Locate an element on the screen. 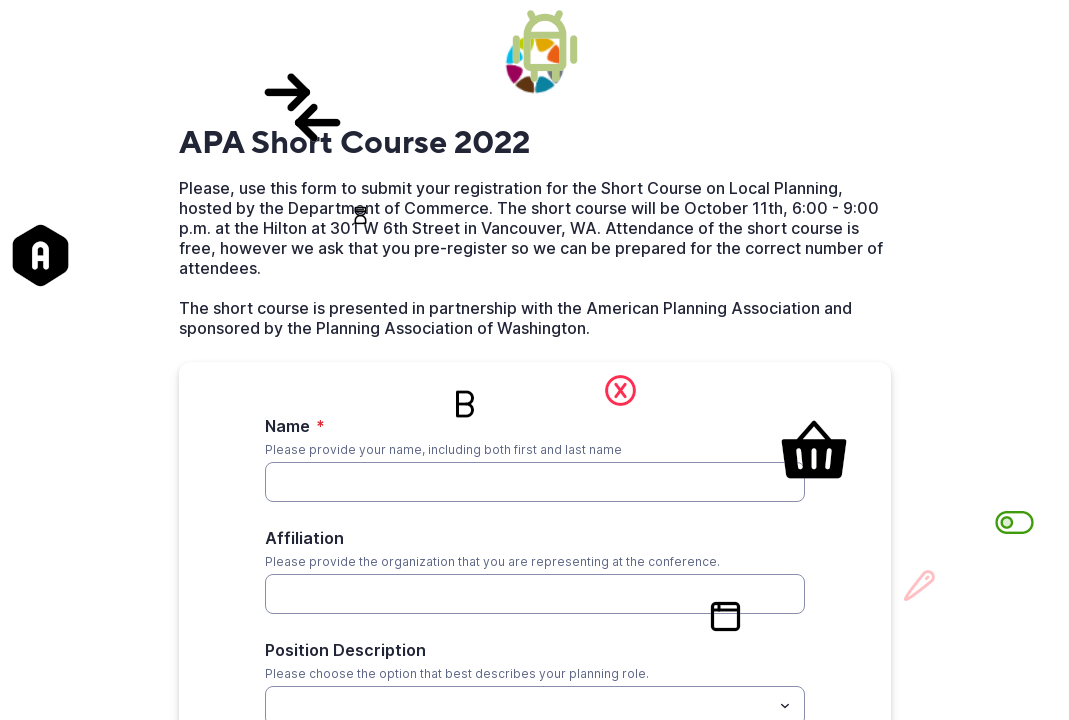  android device or app indicator is located at coordinates (545, 46).